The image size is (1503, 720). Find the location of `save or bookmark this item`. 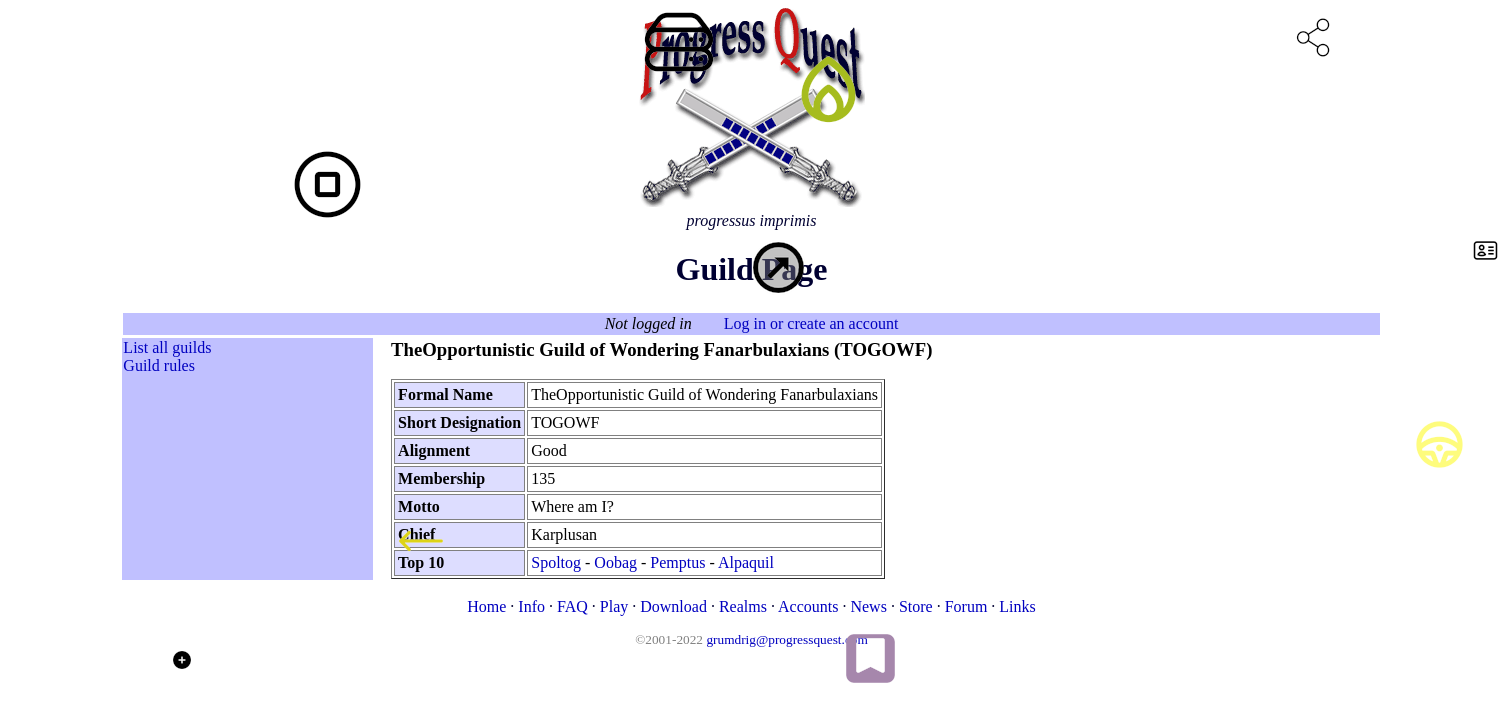

save or bookmark this item is located at coordinates (870, 658).